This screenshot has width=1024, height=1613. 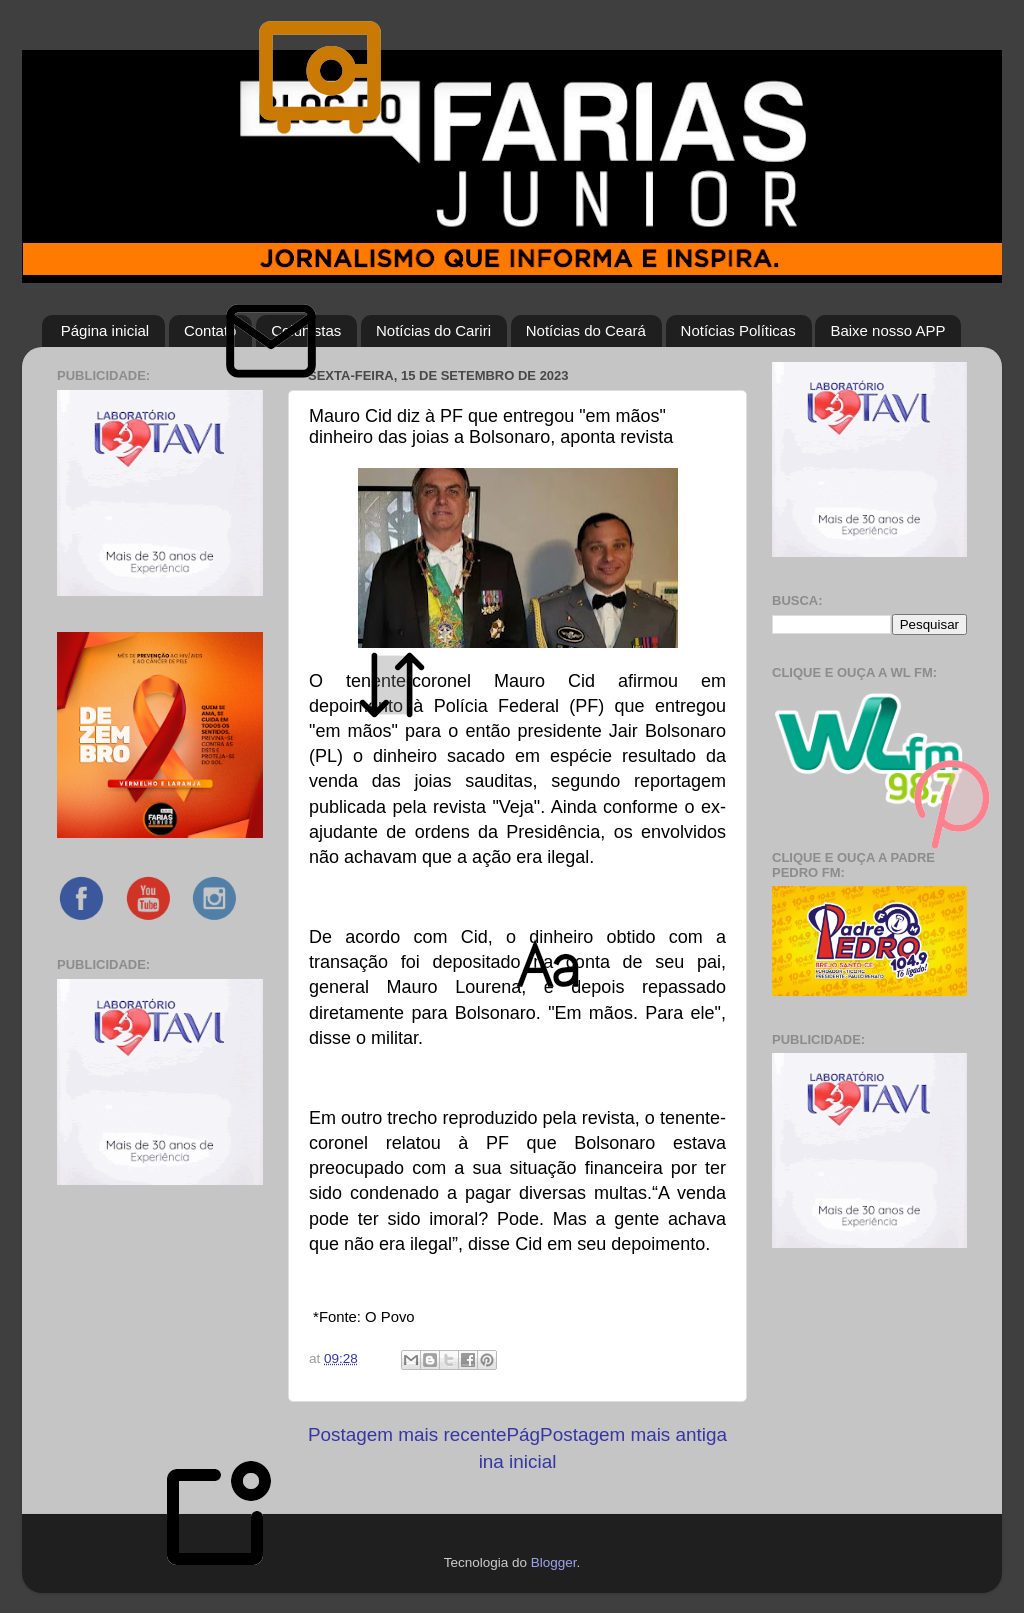 I want to click on open Pinterest app, so click(x=948, y=804).